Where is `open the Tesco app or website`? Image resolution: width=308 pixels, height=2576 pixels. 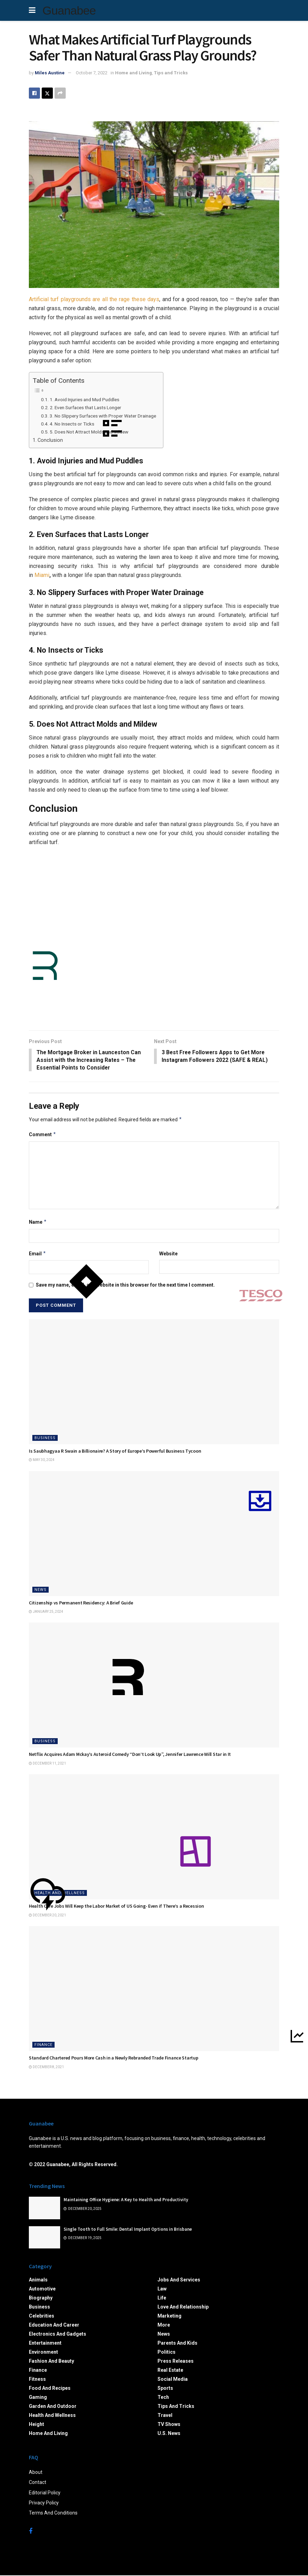 open the Tesco app or website is located at coordinates (261, 1295).